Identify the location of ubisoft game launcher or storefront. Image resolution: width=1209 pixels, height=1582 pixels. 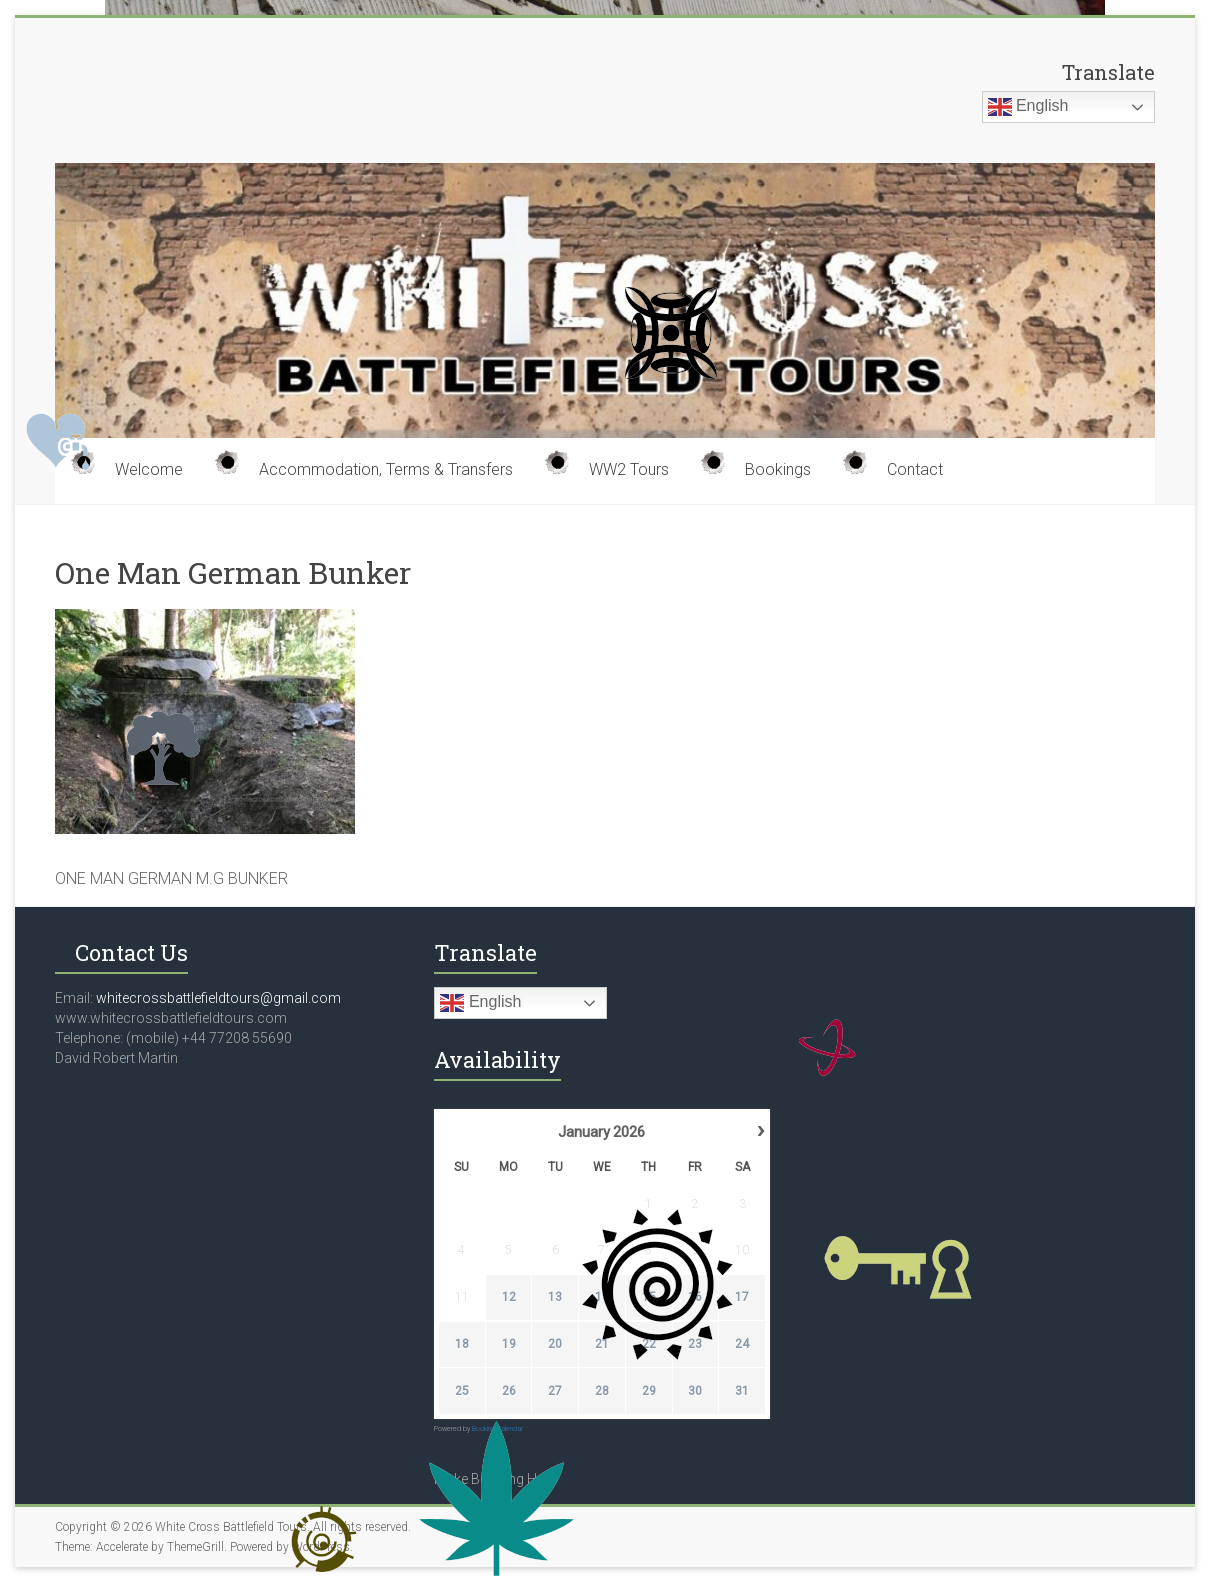
(657, 1285).